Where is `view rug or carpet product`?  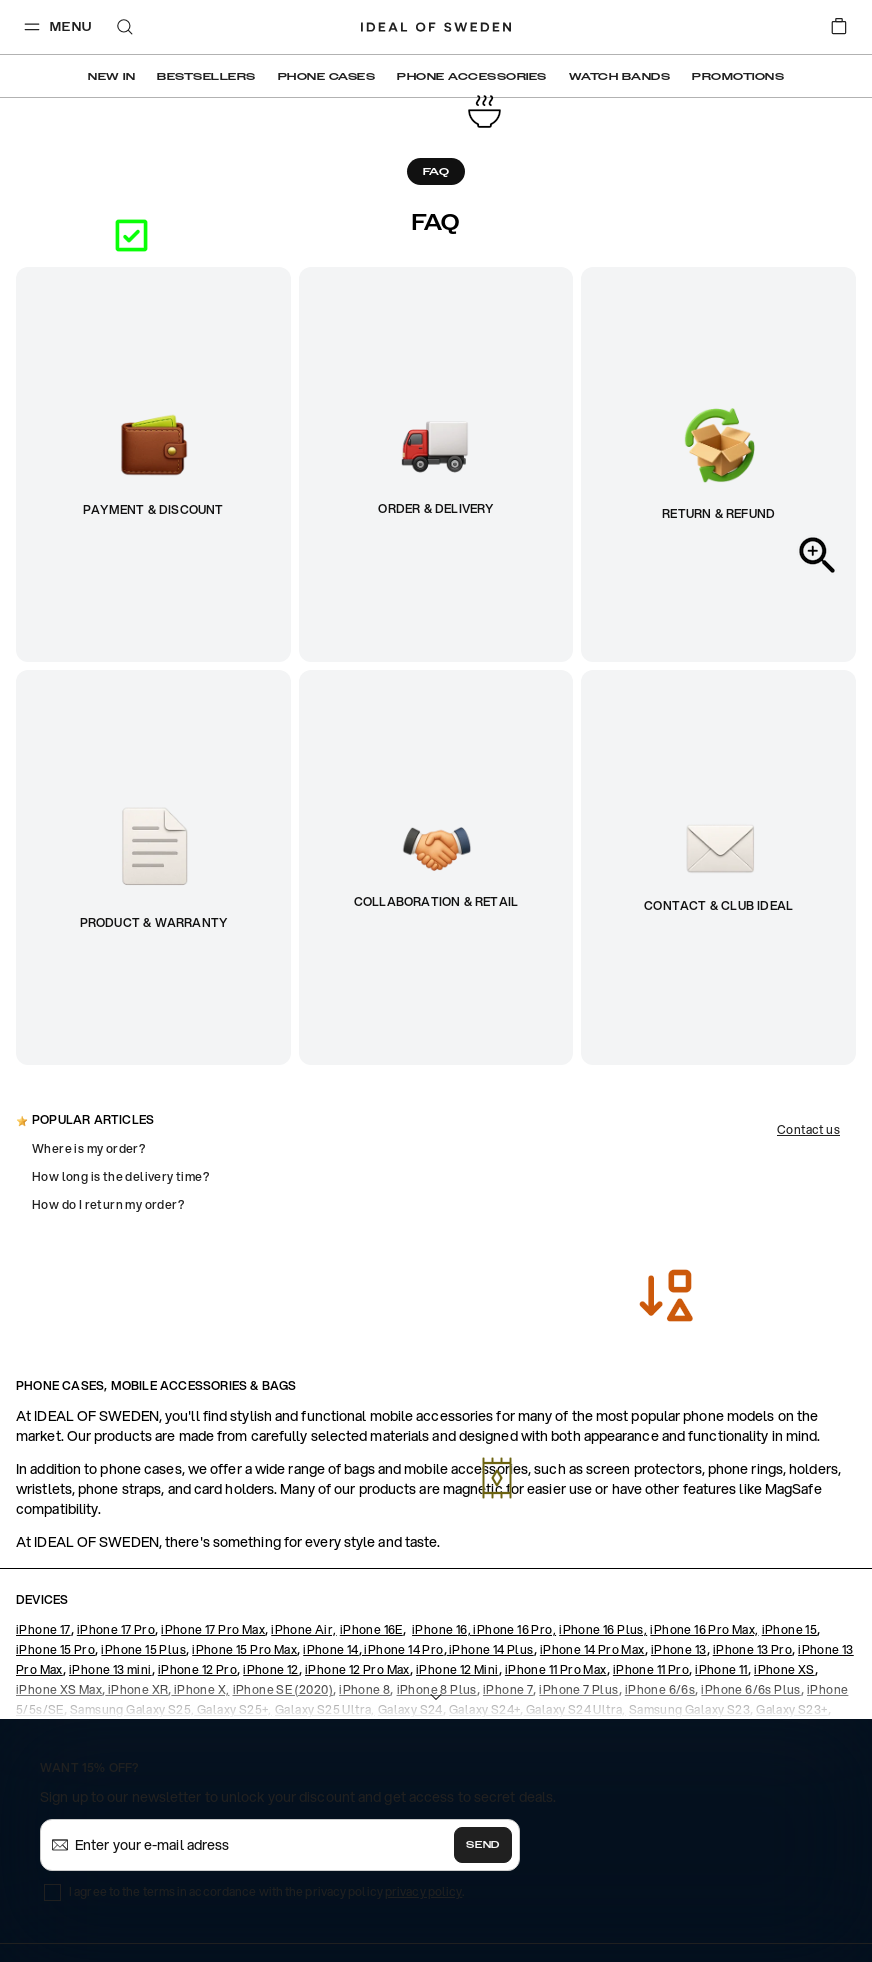 view rug or carpet product is located at coordinates (497, 1478).